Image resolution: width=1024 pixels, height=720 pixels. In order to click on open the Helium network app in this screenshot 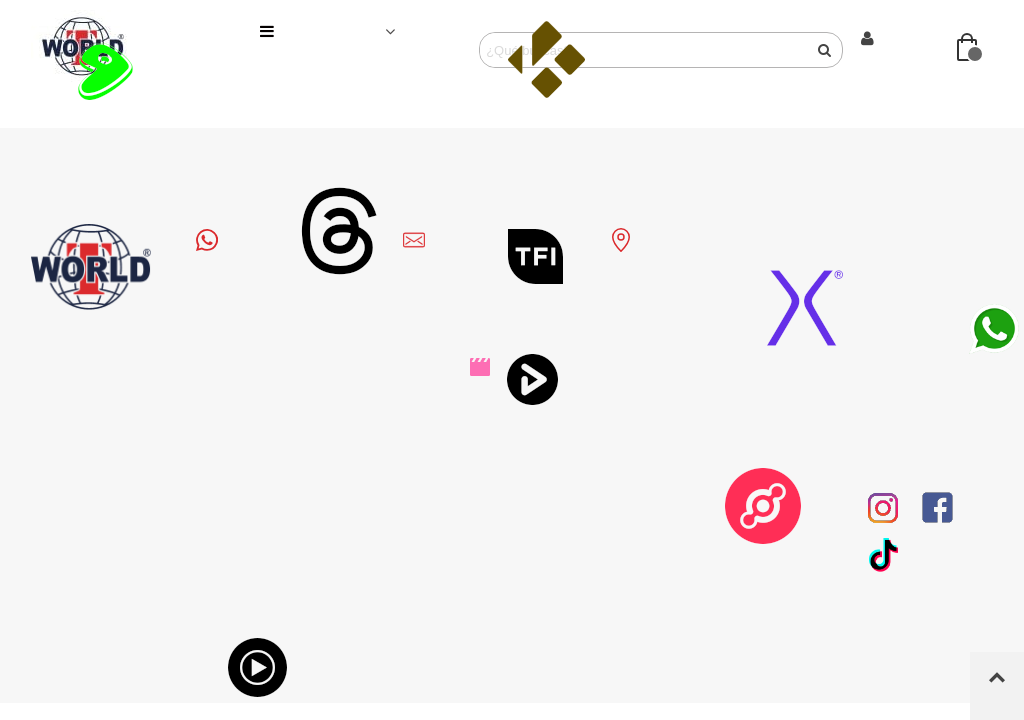, I will do `click(763, 506)`.